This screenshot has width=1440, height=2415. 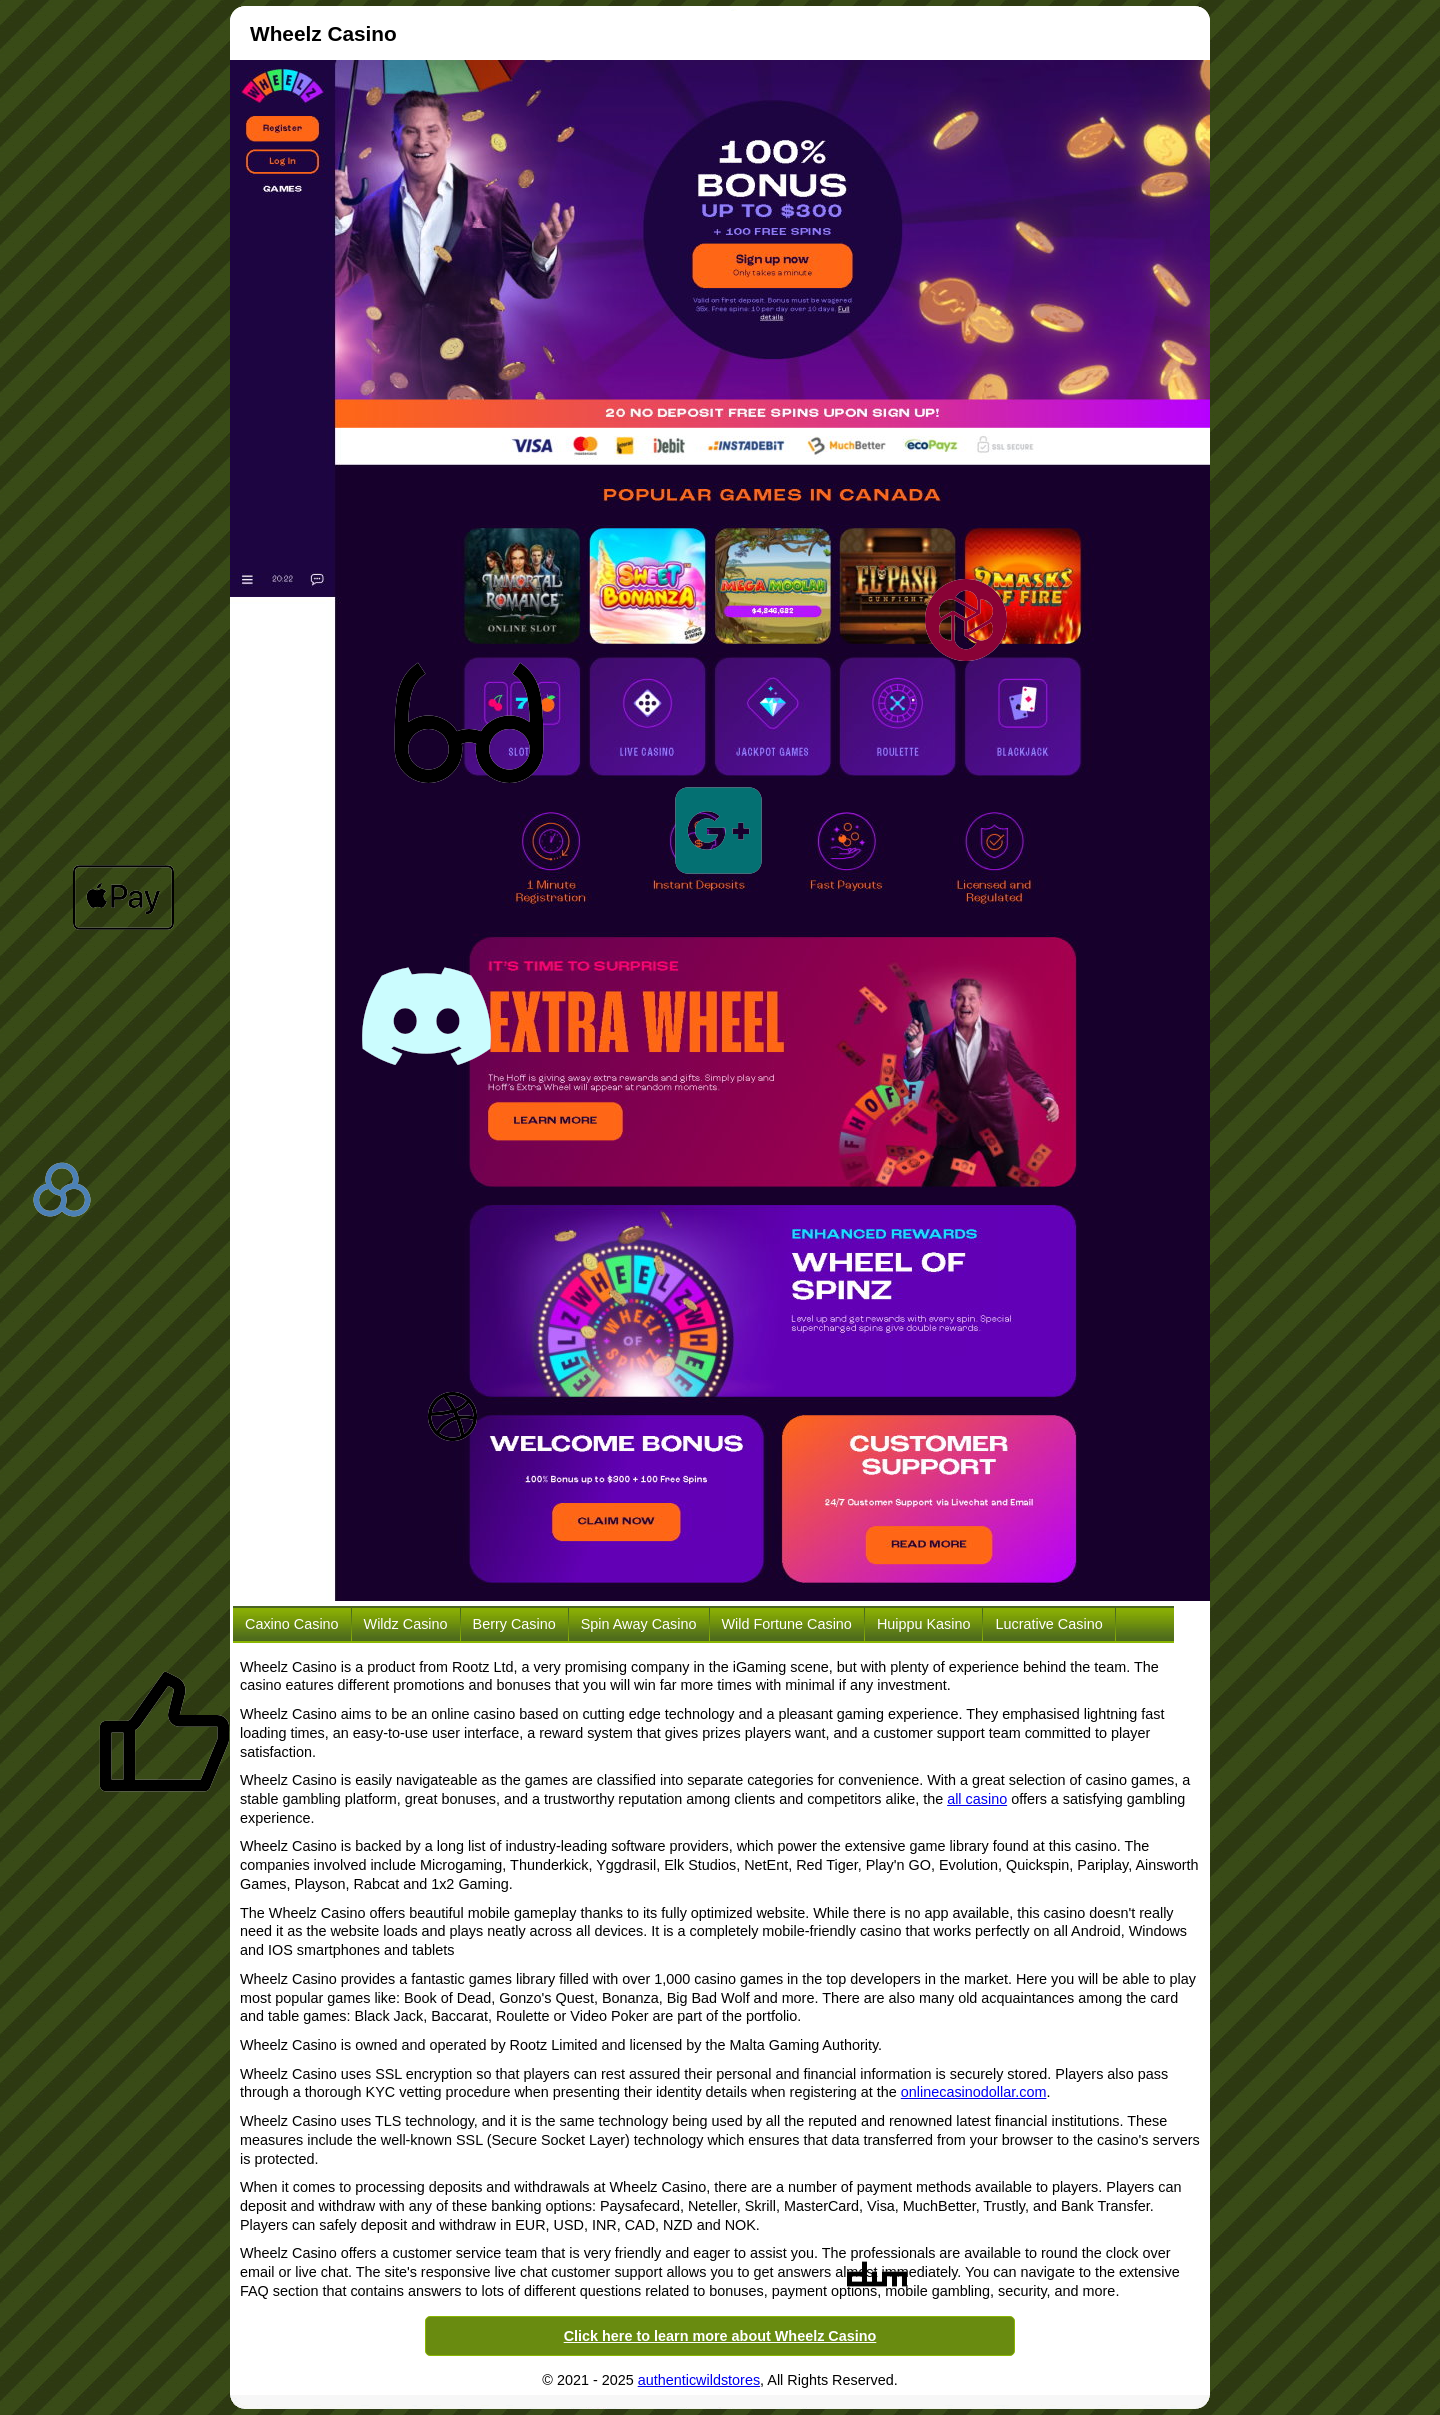 I want to click on adjust color filter settings, so click(x=62, y=1193).